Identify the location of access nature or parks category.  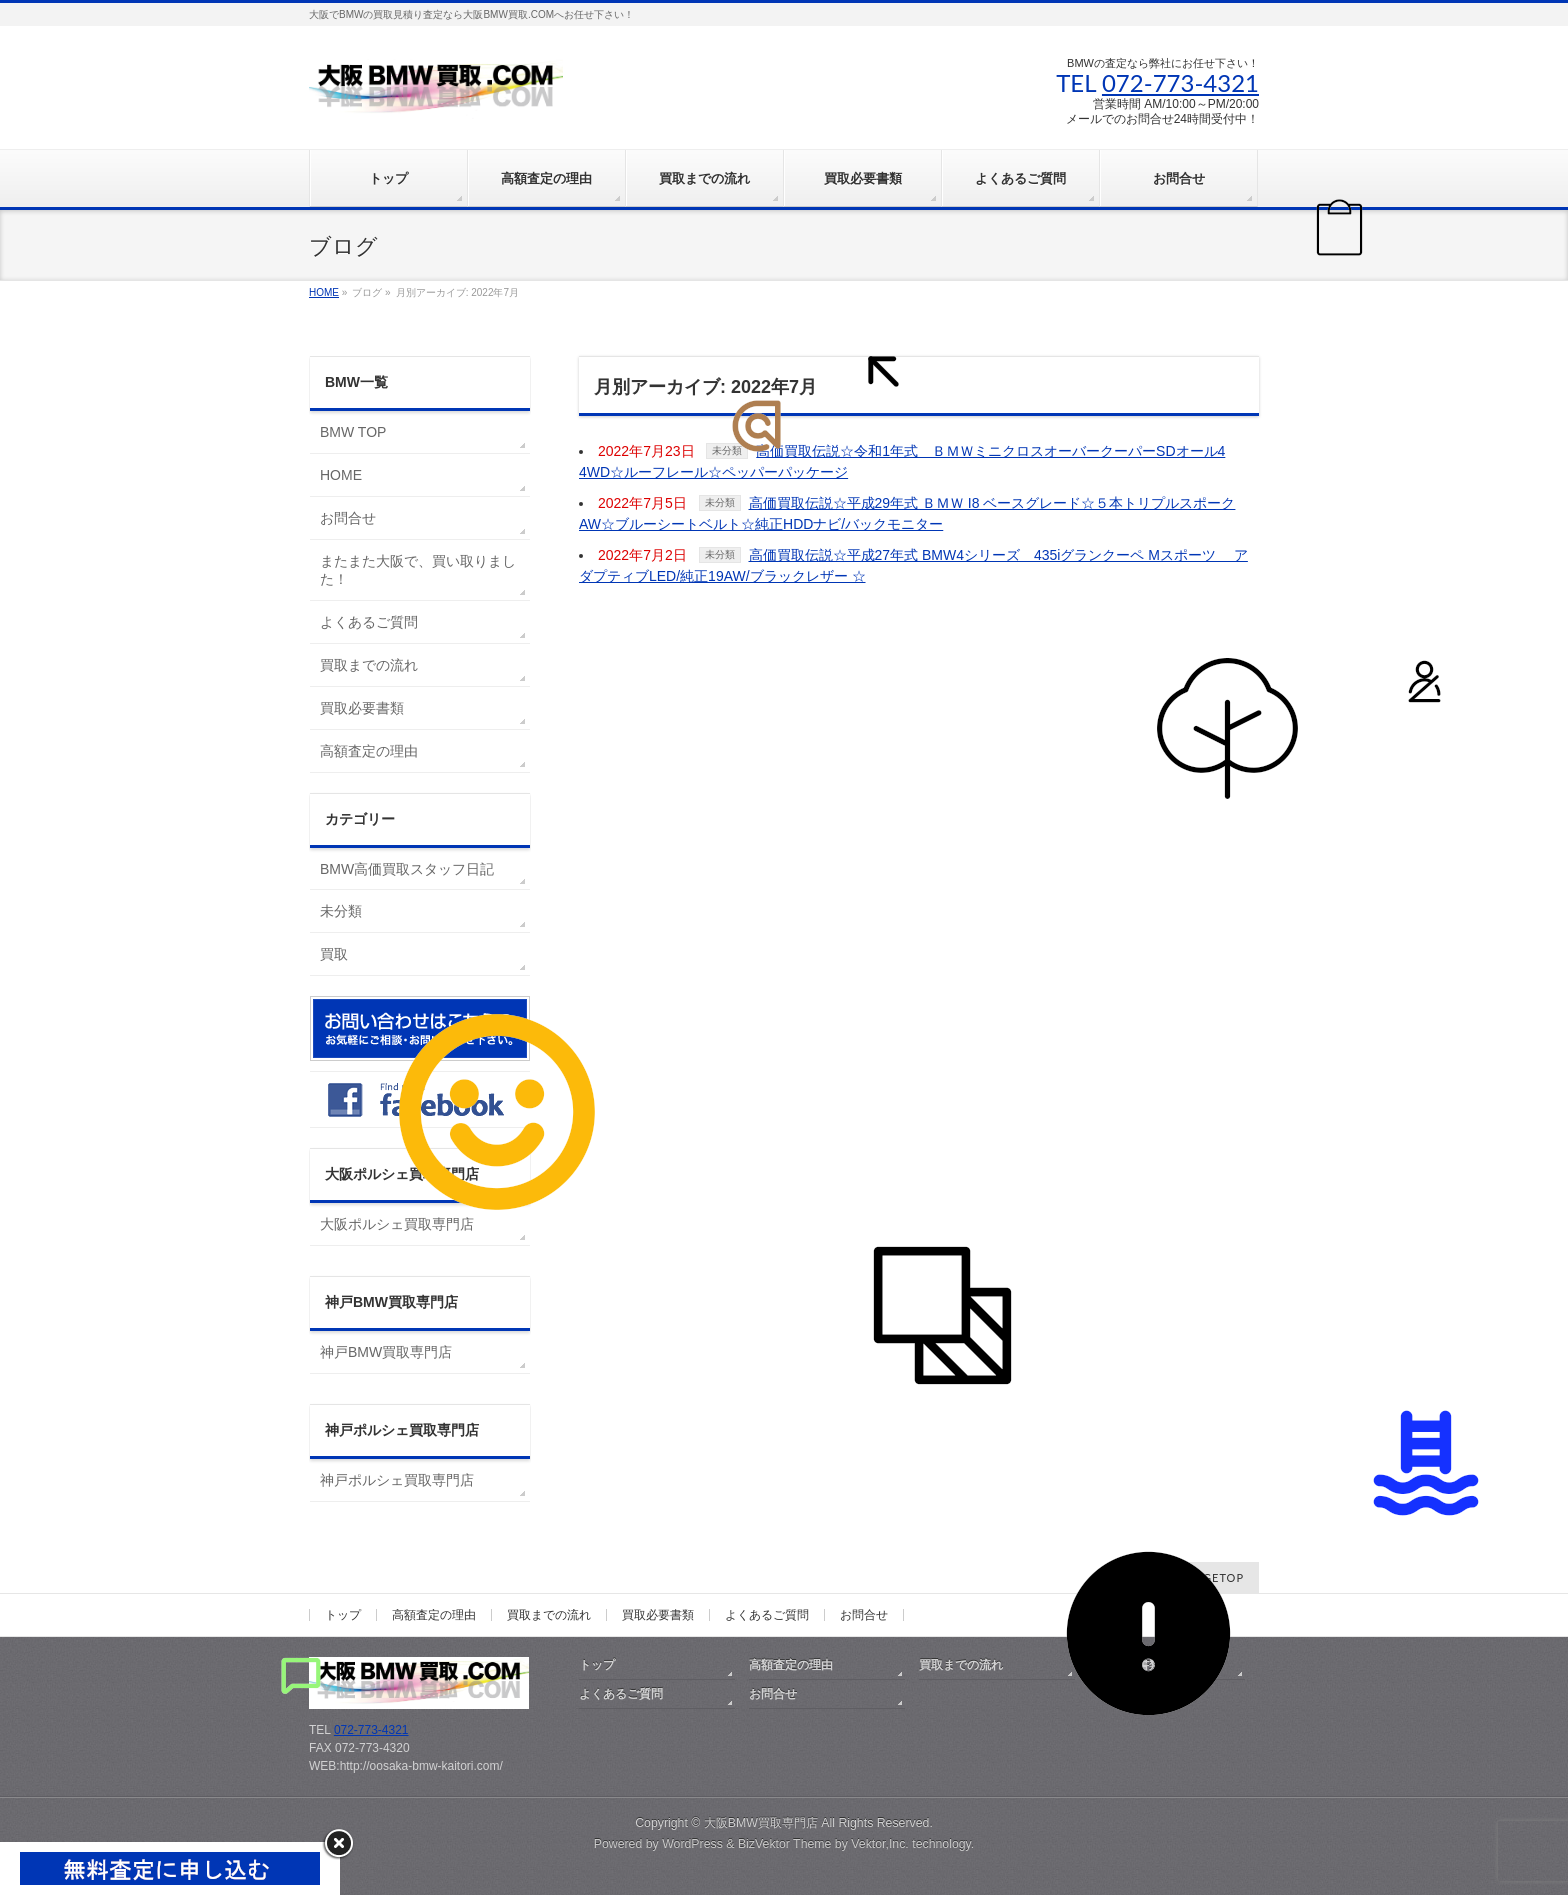
(1227, 728).